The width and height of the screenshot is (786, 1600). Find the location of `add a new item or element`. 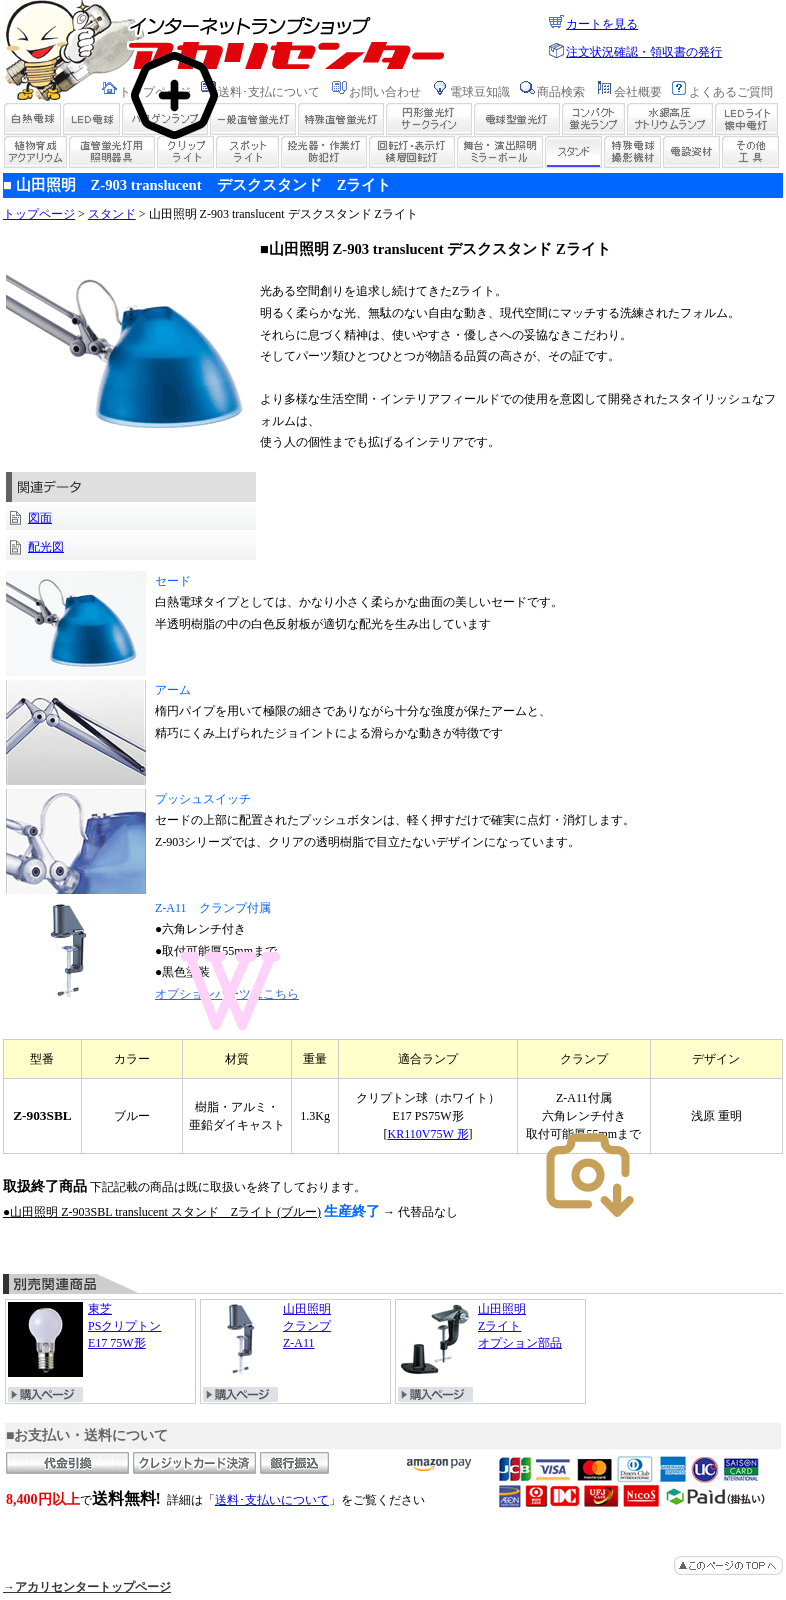

add a new item or element is located at coordinates (174, 95).